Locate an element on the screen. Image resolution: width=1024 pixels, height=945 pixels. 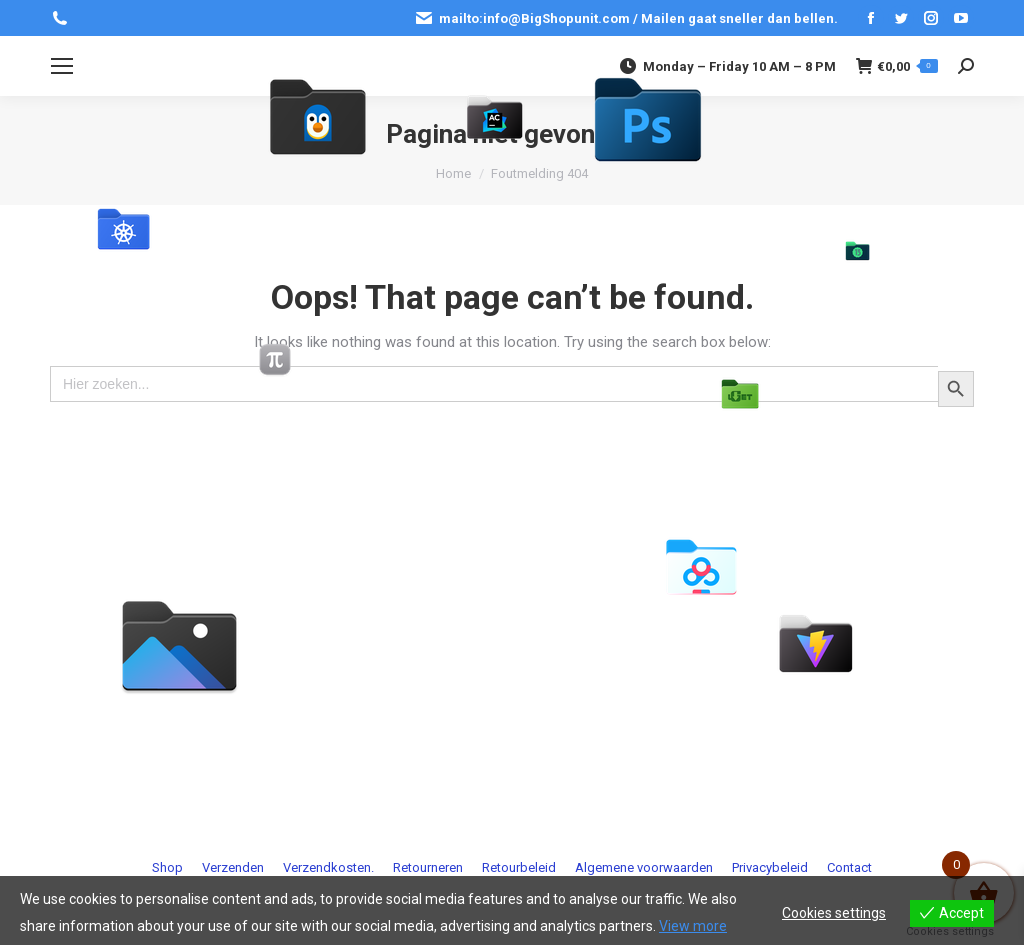
open uGet download manager folder is located at coordinates (740, 395).